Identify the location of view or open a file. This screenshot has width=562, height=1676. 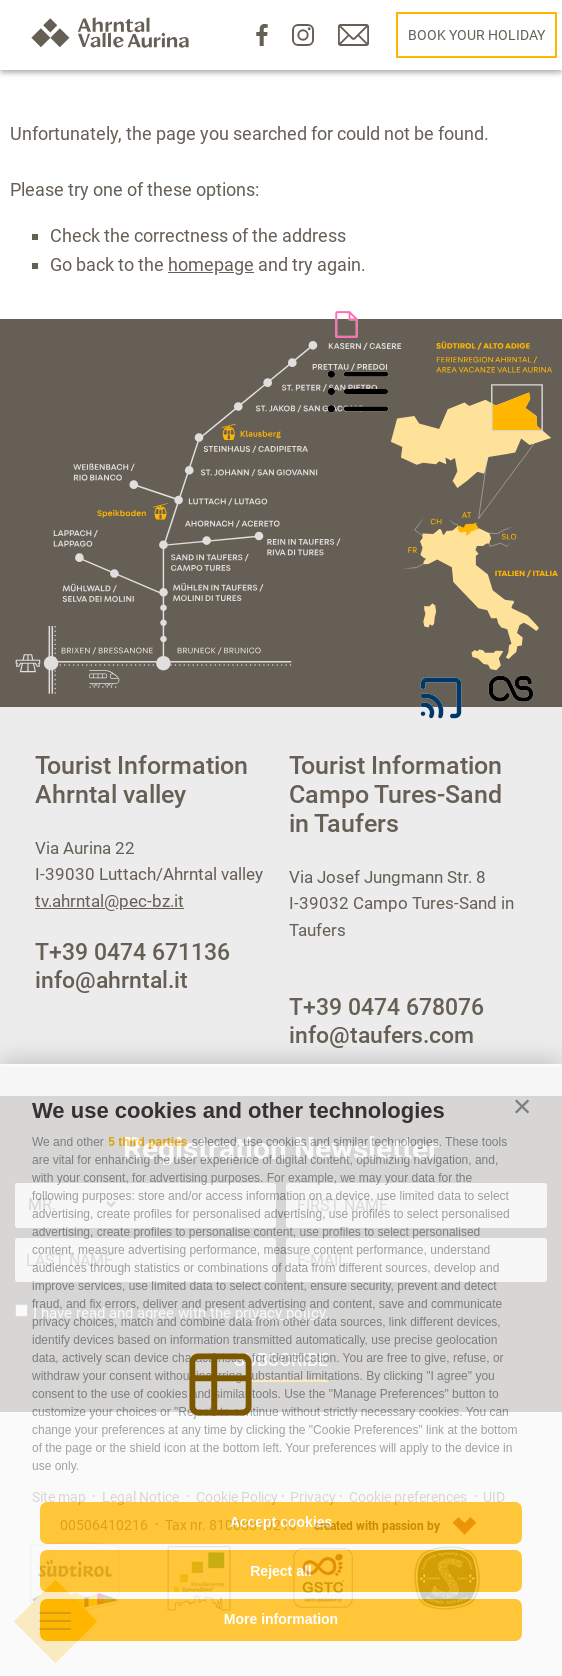
(346, 324).